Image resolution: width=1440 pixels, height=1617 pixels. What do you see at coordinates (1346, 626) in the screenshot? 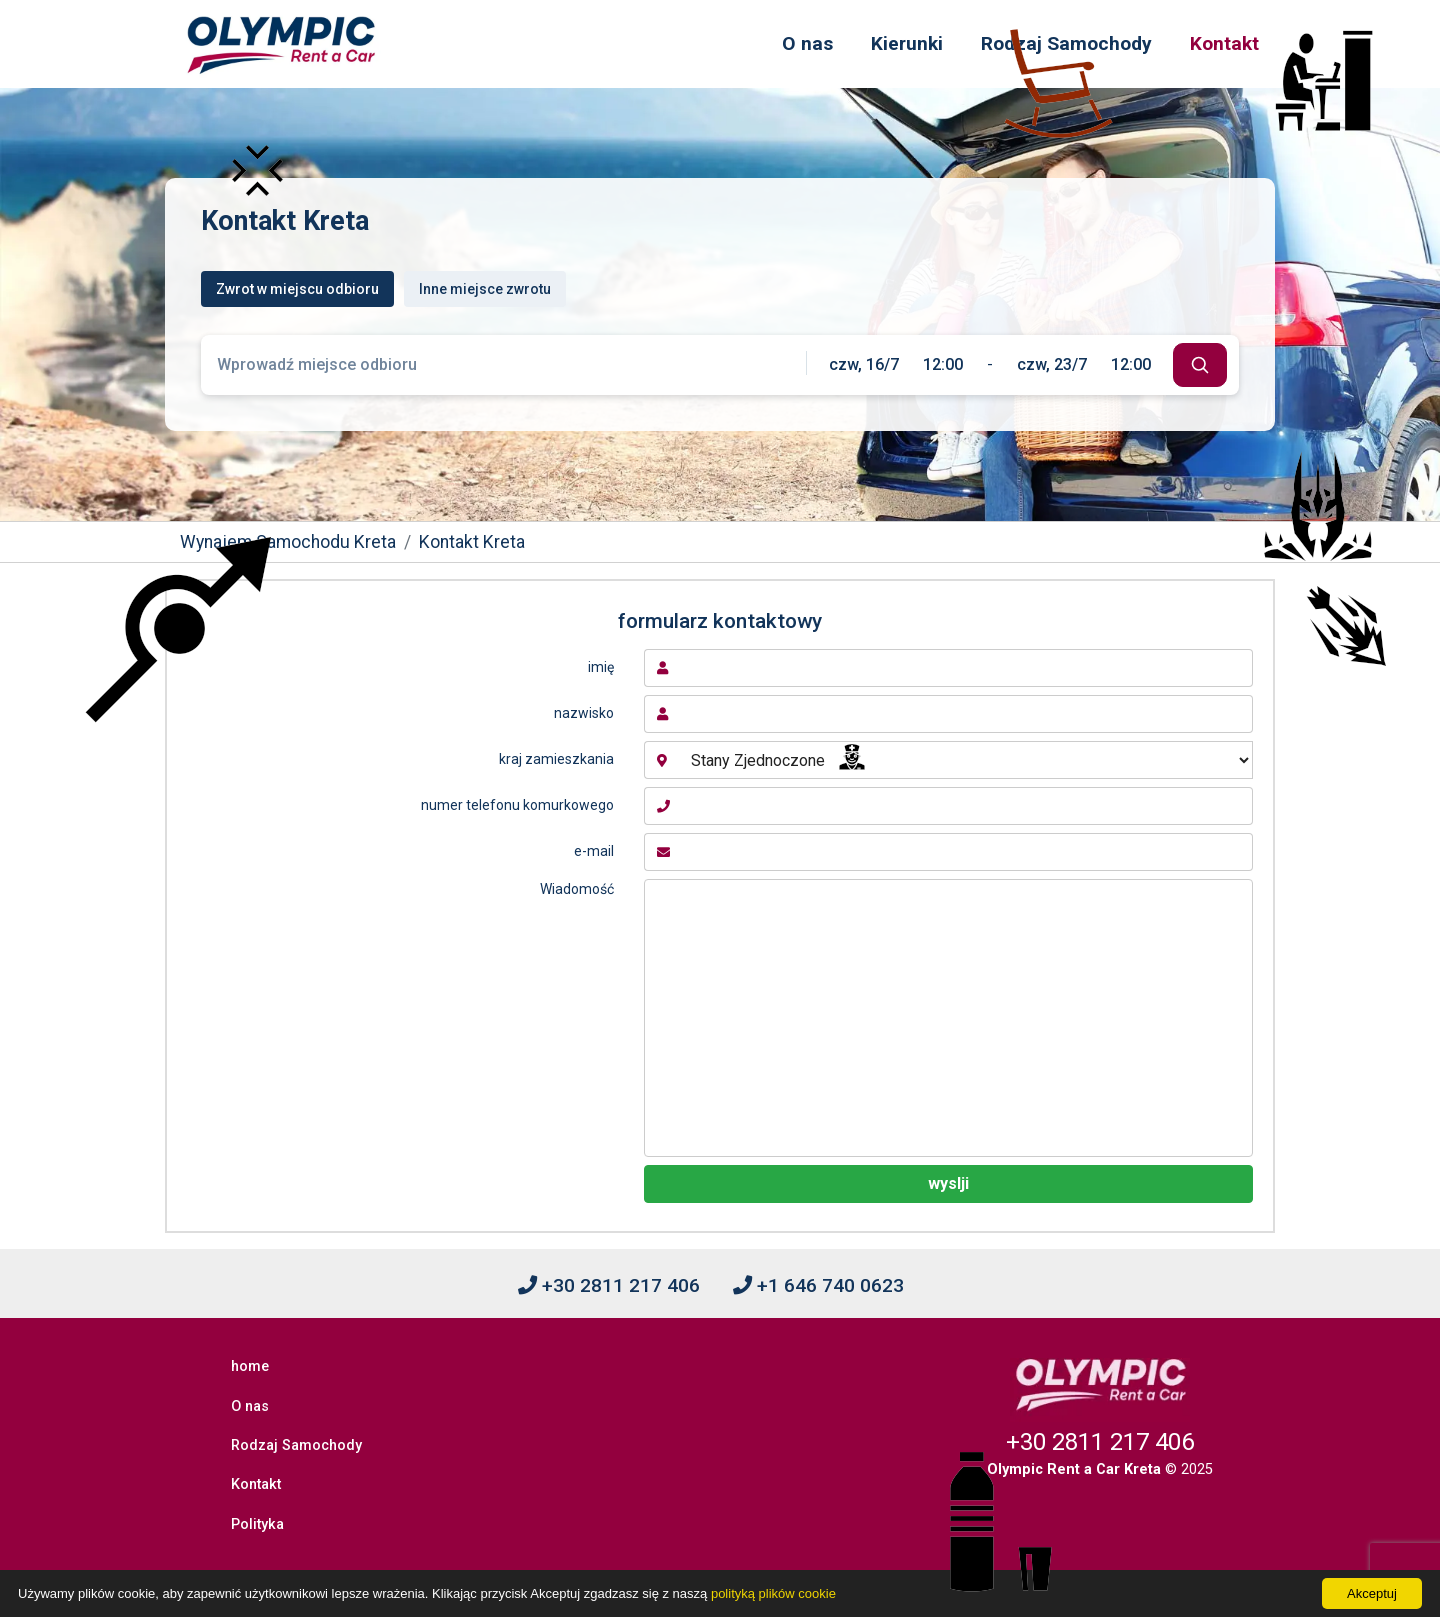
I see `indicates a power attack or special ability in a game` at bounding box center [1346, 626].